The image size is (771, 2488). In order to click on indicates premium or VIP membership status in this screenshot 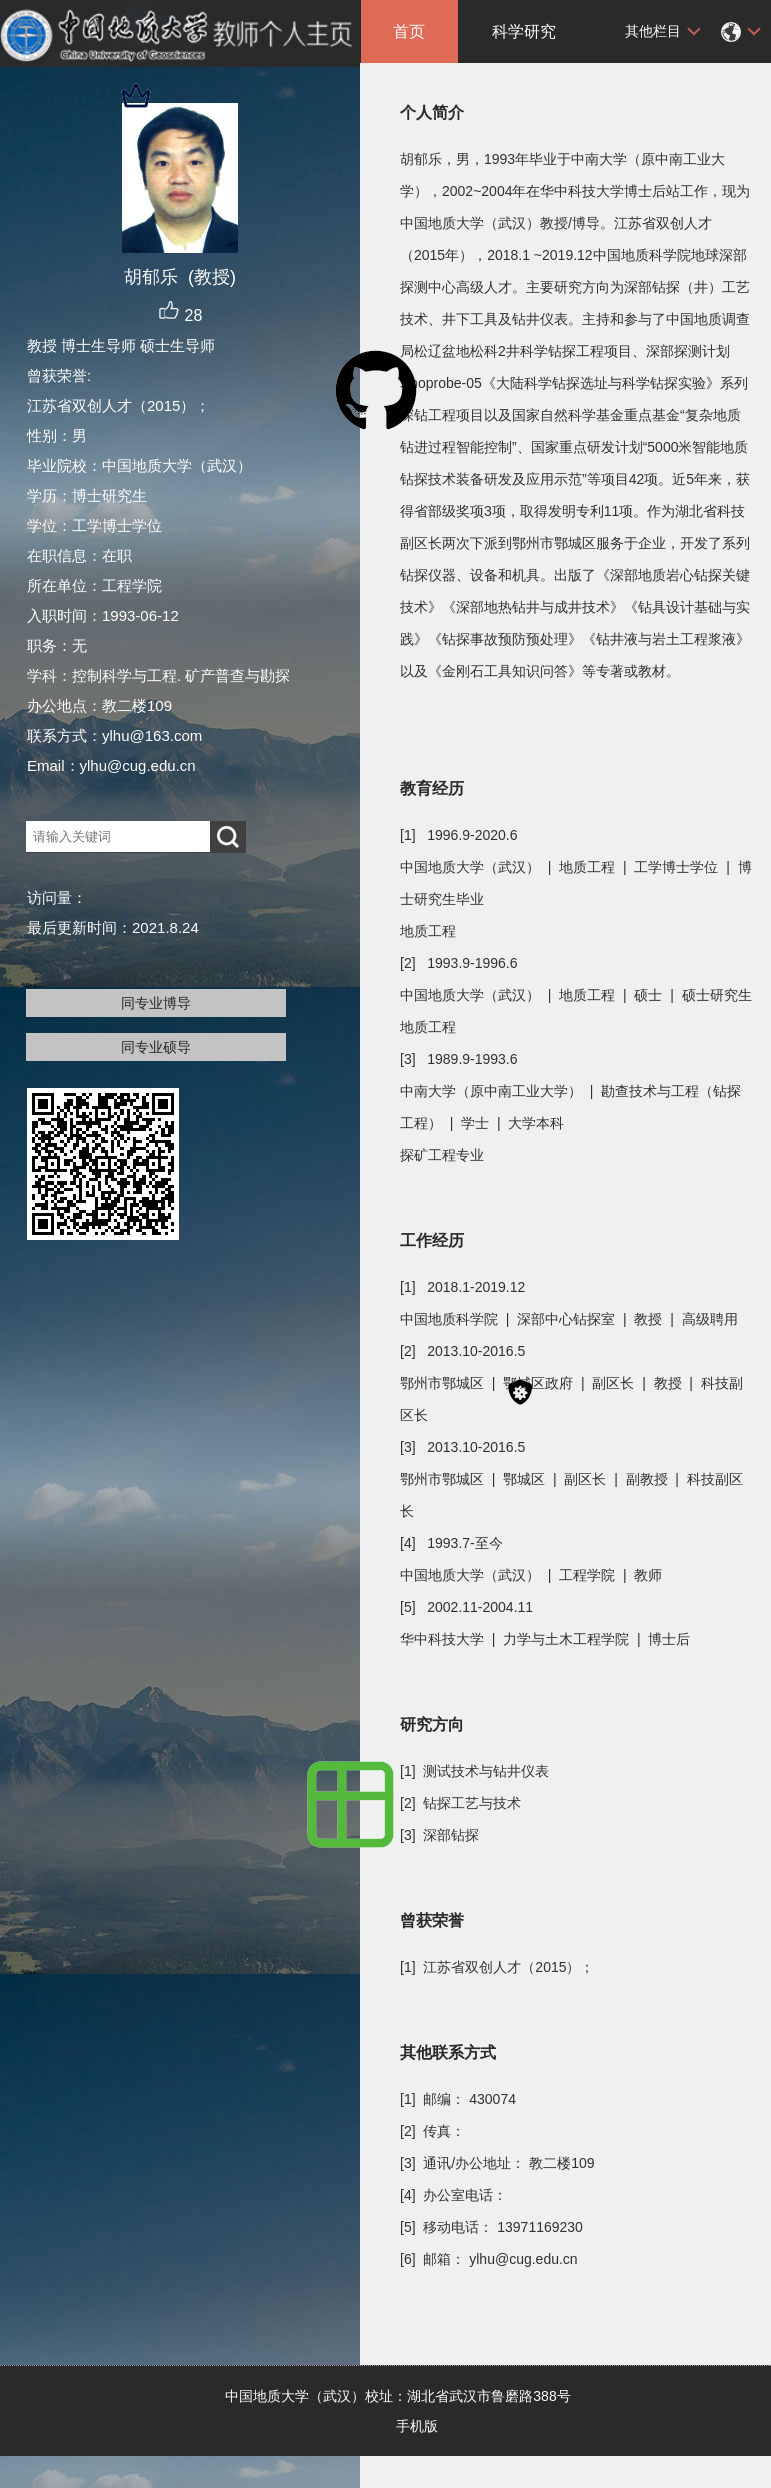, I will do `click(136, 97)`.